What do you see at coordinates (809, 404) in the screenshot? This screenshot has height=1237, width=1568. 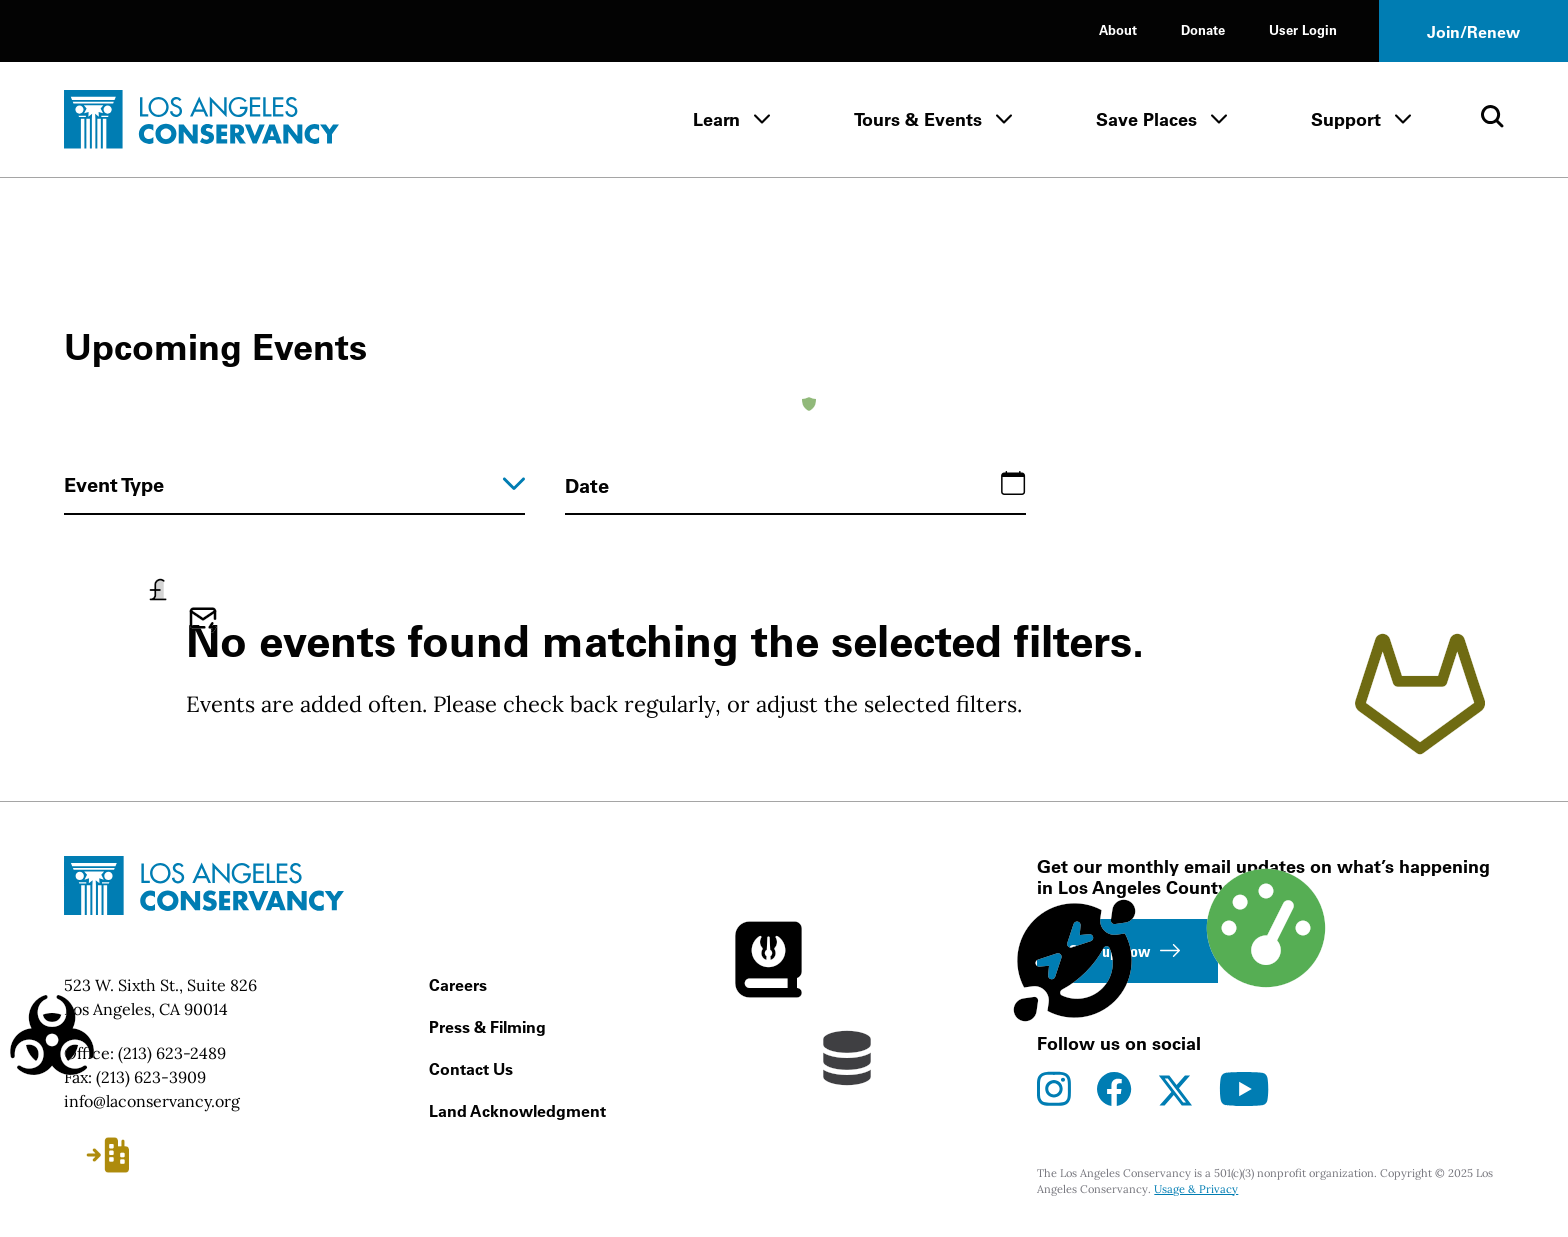 I see `access security settings` at bounding box center [809, 404].